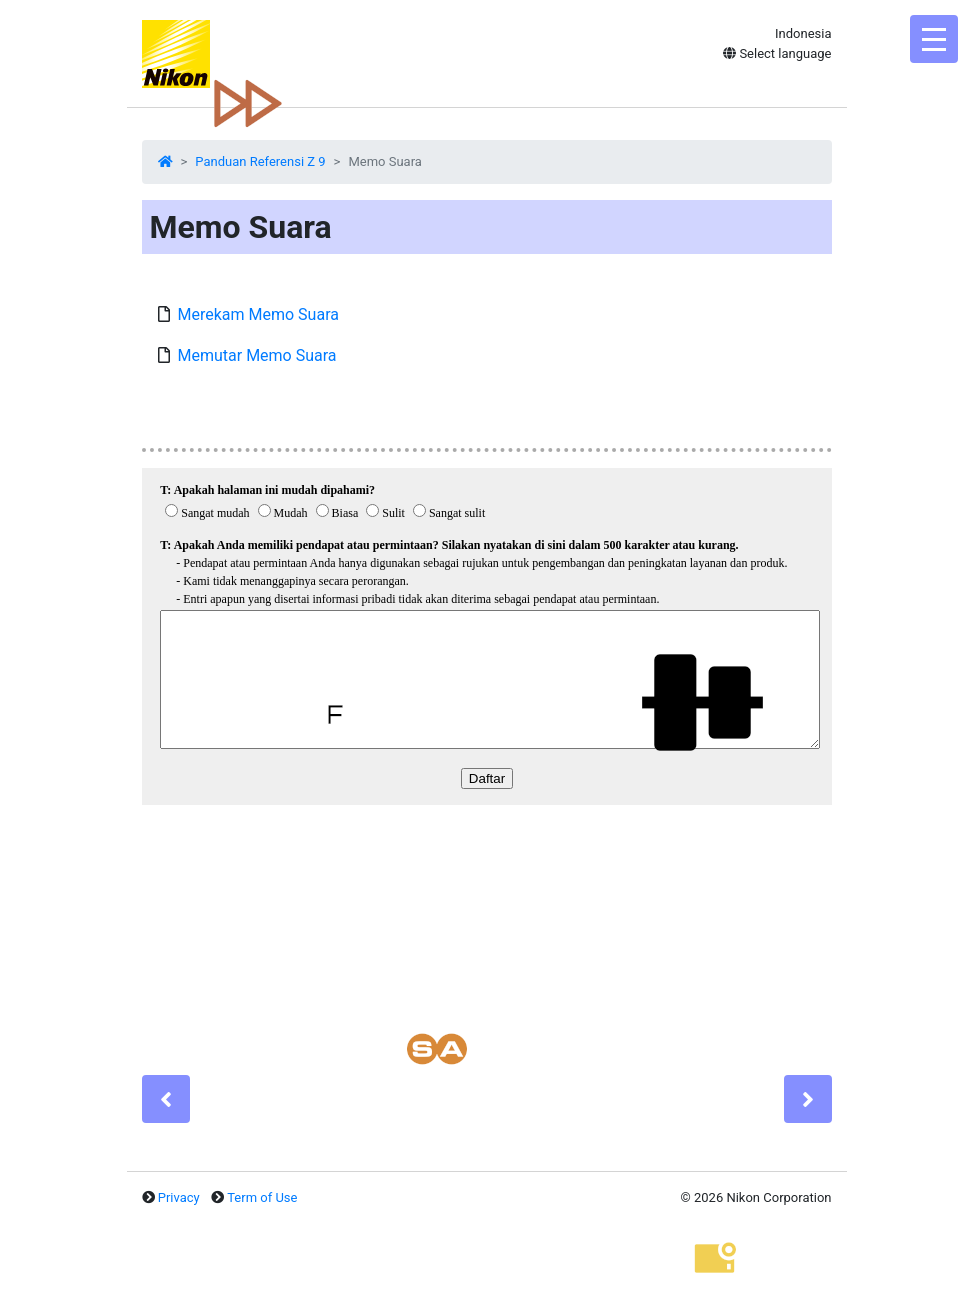 This screenshot has width=973, height=1291. I want to click on fast forward or skip ahead in media playback, so click(245, 103).